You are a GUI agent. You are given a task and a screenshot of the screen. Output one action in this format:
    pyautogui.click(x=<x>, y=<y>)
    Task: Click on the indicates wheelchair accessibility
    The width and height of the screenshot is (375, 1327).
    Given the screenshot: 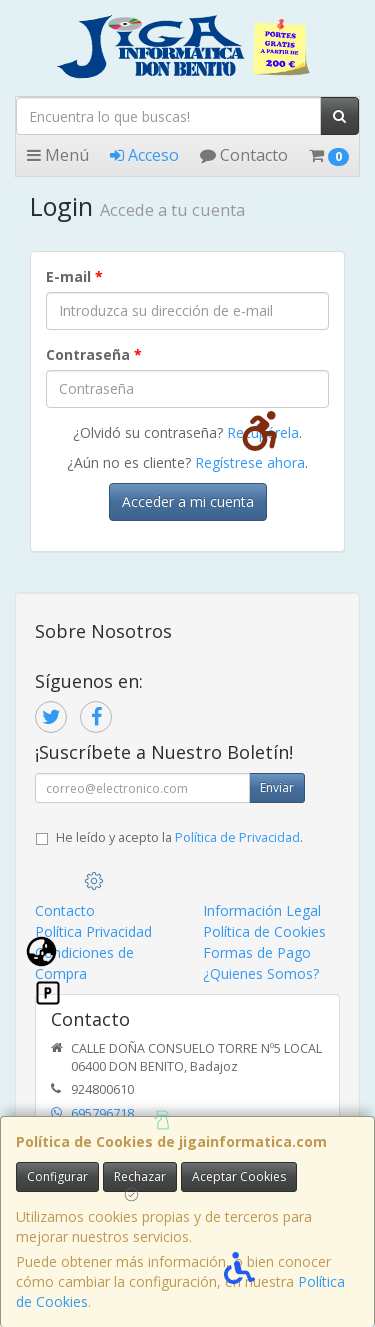 What is the action you would take?
    pyautogui.click(x=260, y=431)
    